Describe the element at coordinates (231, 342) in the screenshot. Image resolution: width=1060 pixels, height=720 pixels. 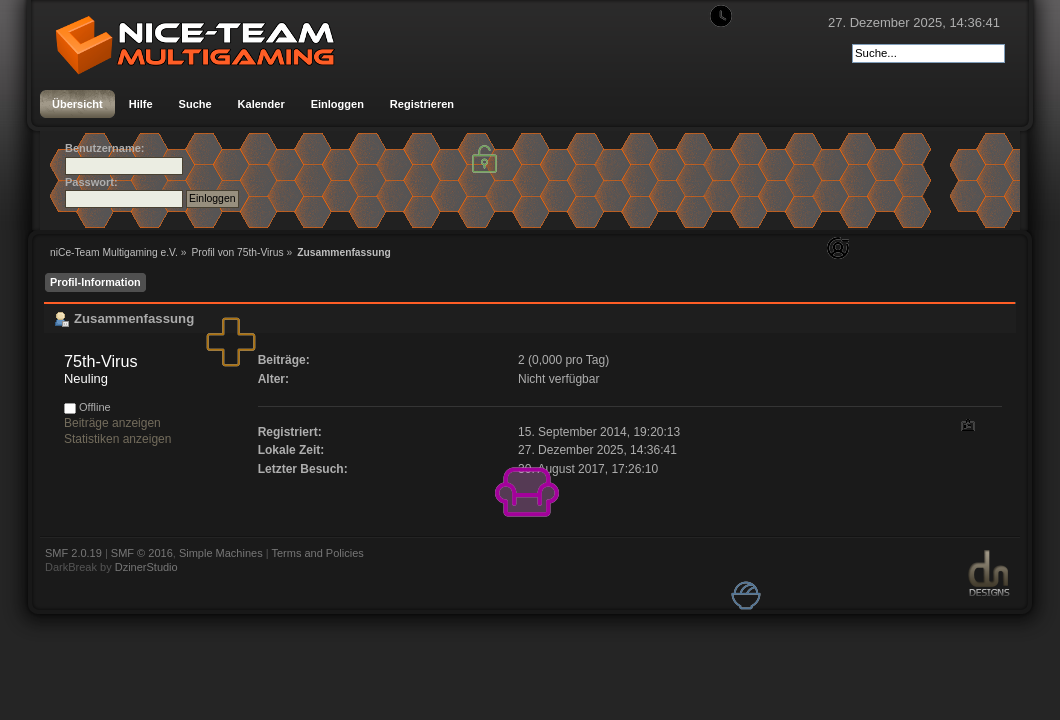
I see `access first aid or medical help information` at that location.